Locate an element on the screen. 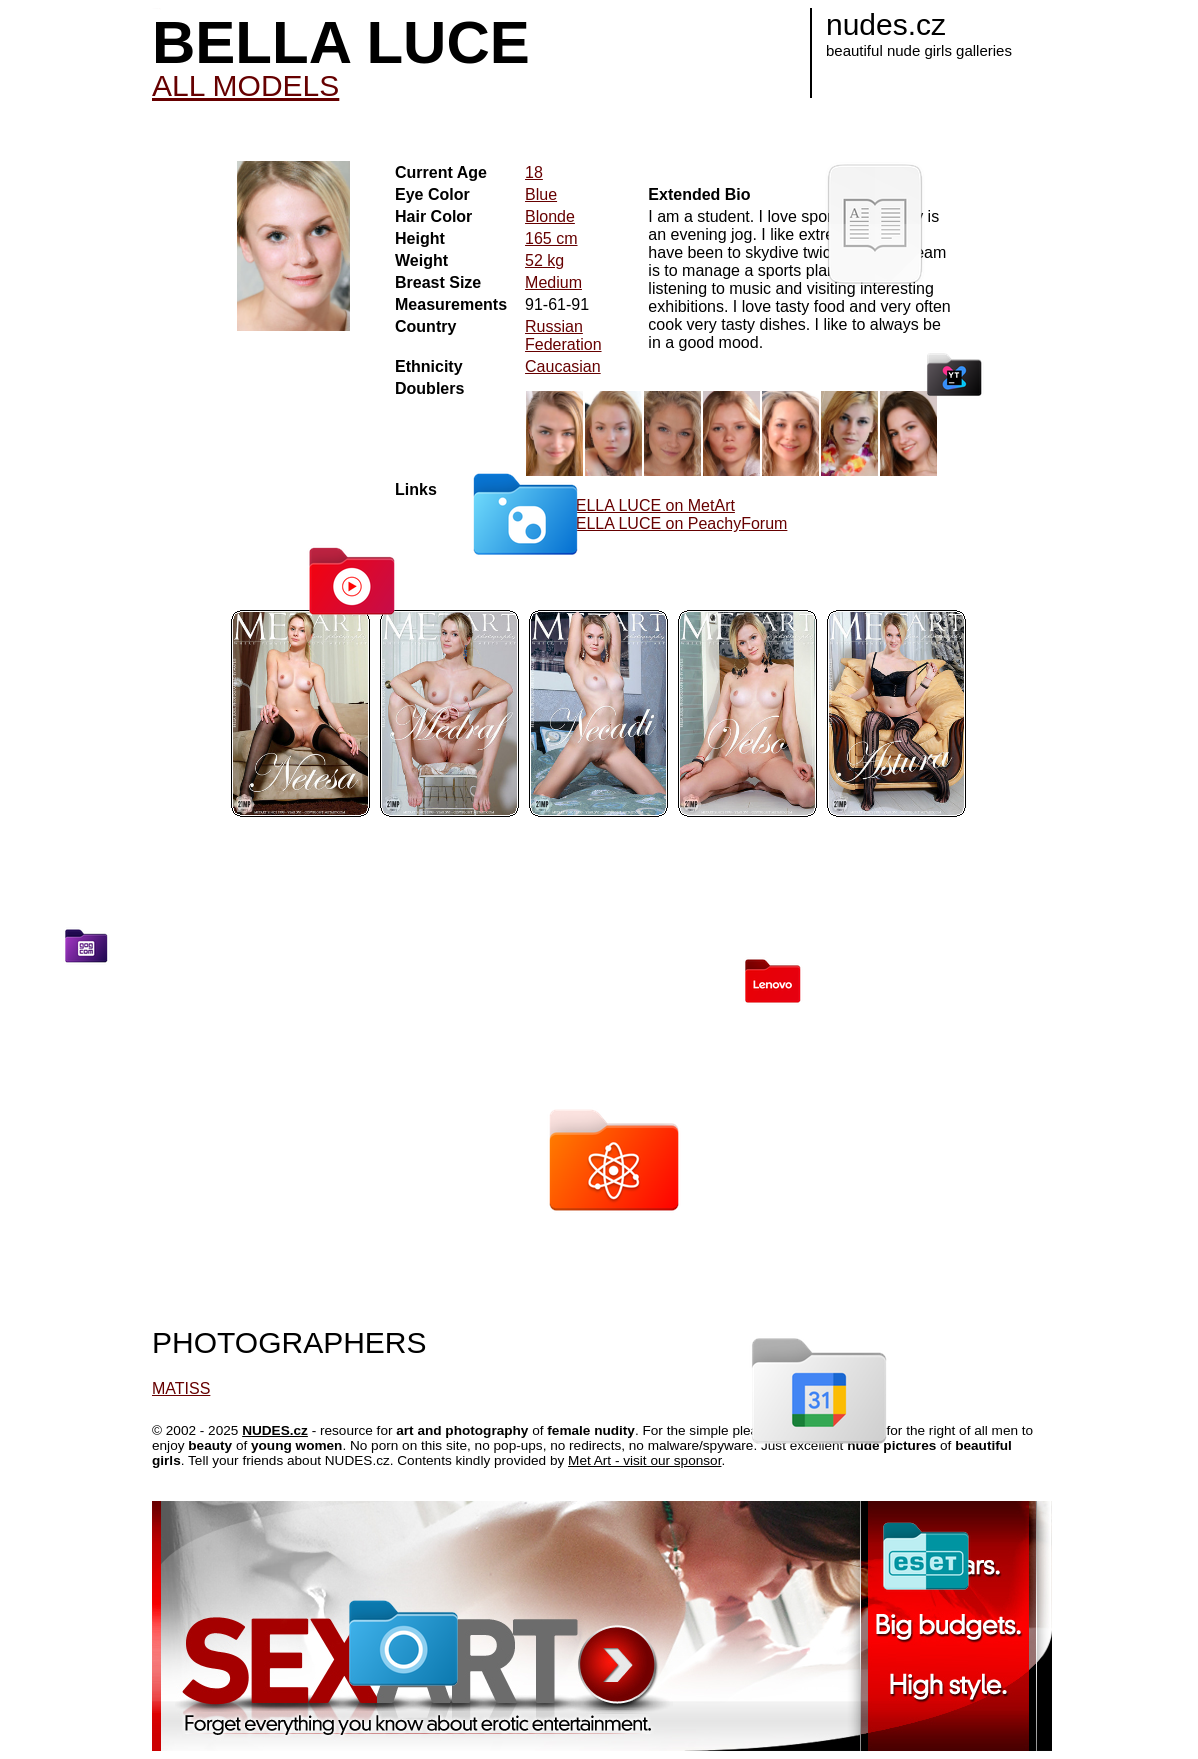  open folder containing google calendar files is located at coordinates (818, 1394).